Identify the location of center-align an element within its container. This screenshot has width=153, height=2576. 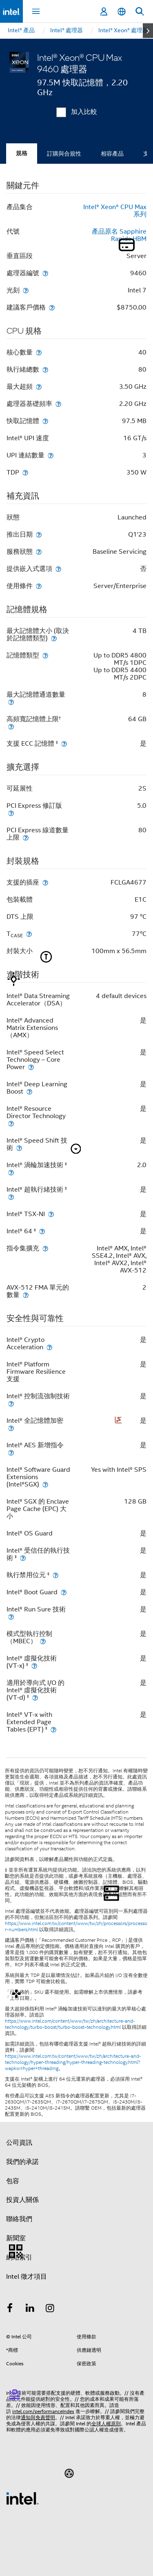
(15, 2394).